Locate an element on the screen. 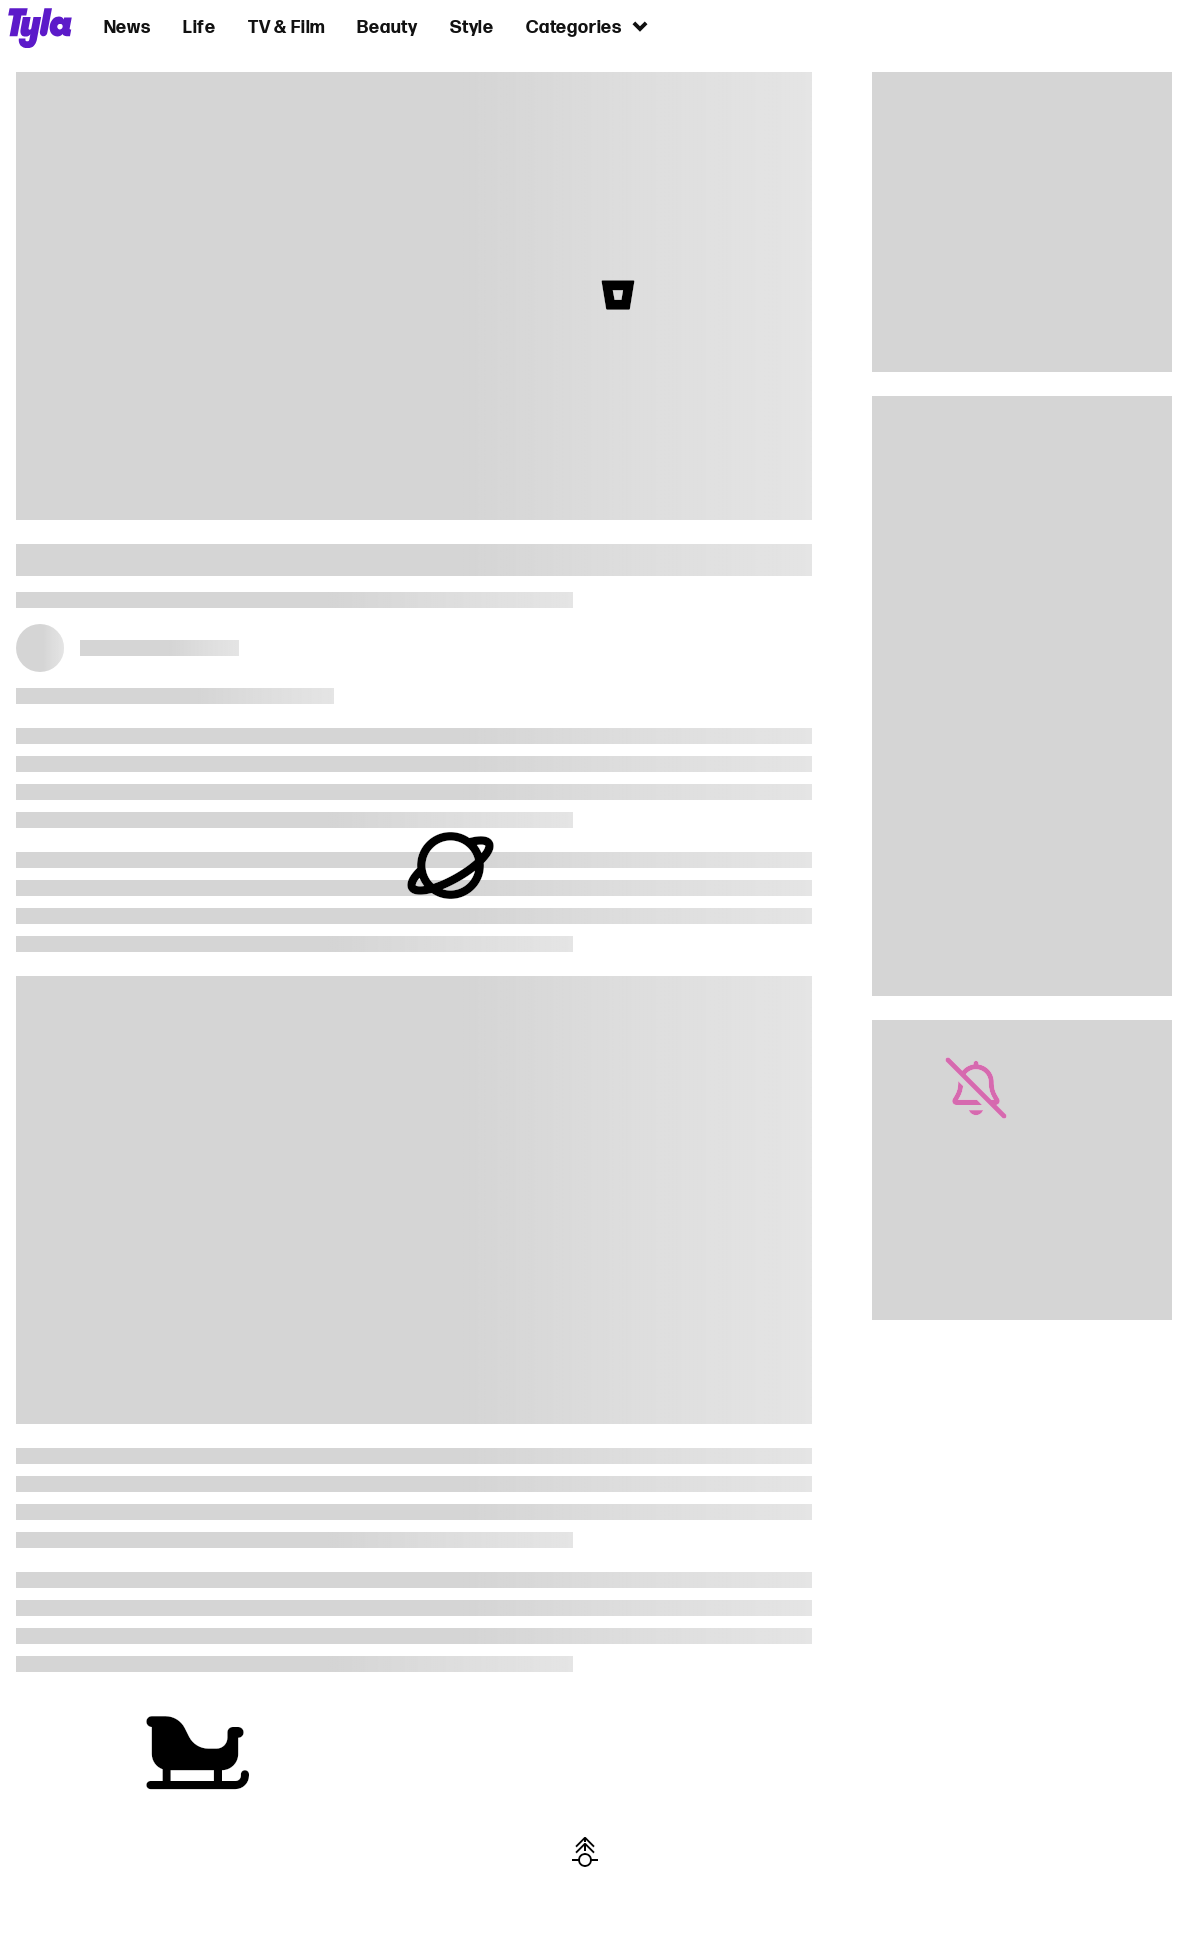  force push changes to a repository is located at coordinates (584, 1851).